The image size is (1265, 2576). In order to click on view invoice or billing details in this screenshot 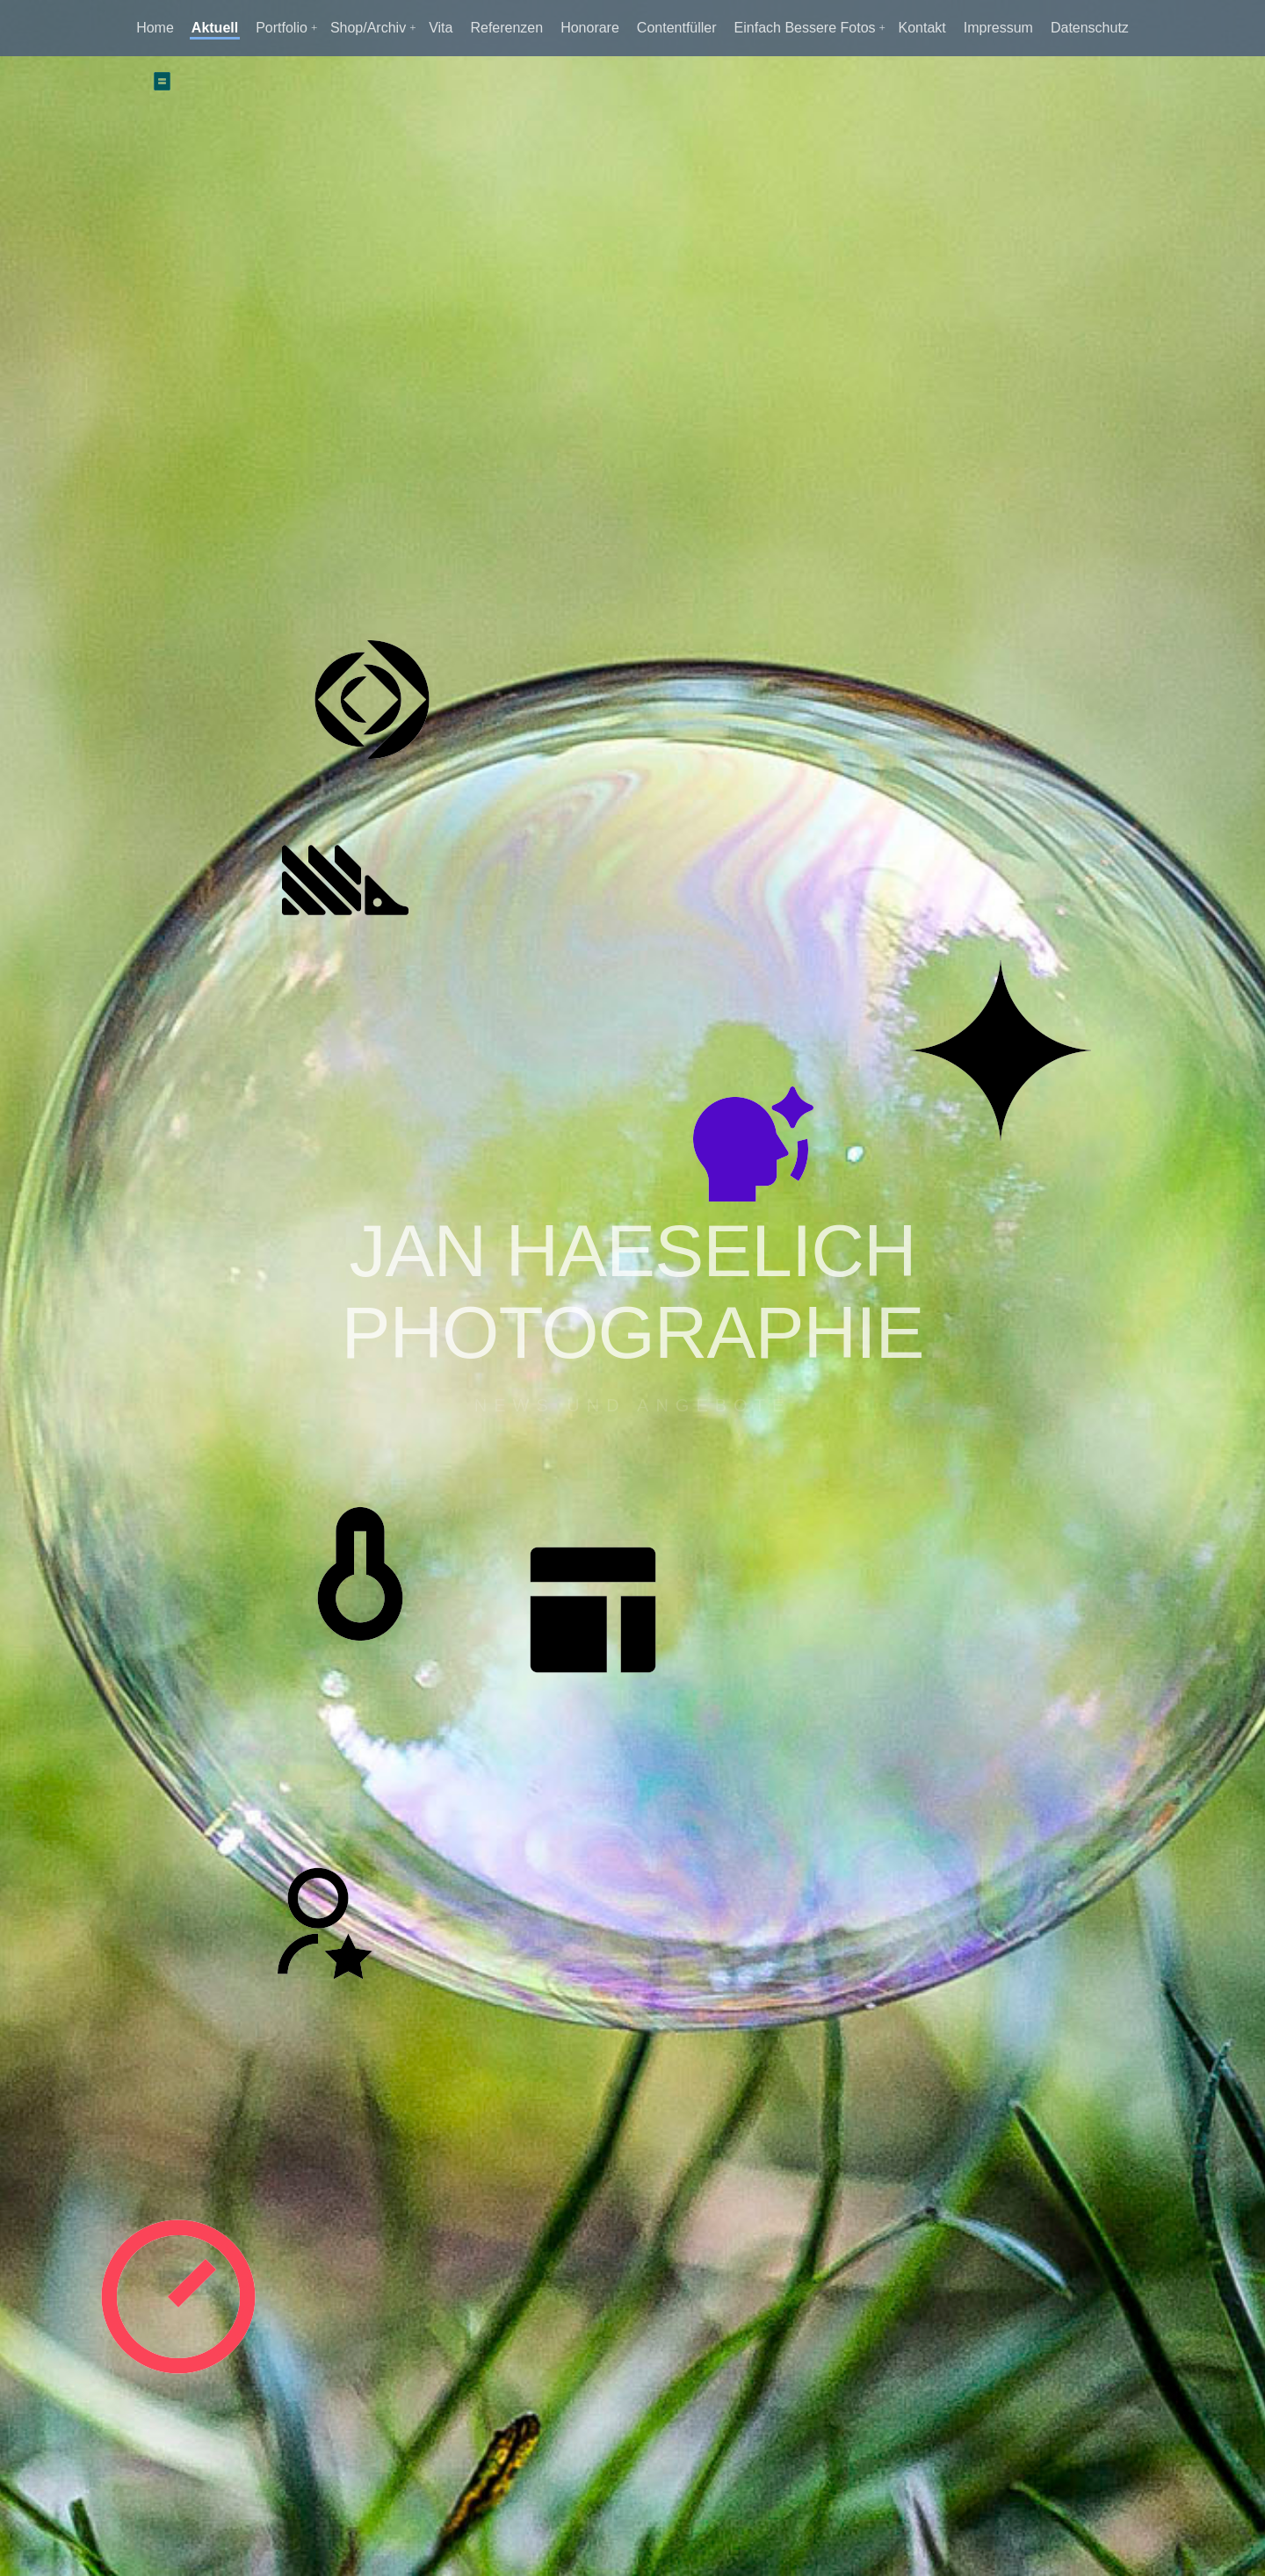, I will do `click(162, 81)`.